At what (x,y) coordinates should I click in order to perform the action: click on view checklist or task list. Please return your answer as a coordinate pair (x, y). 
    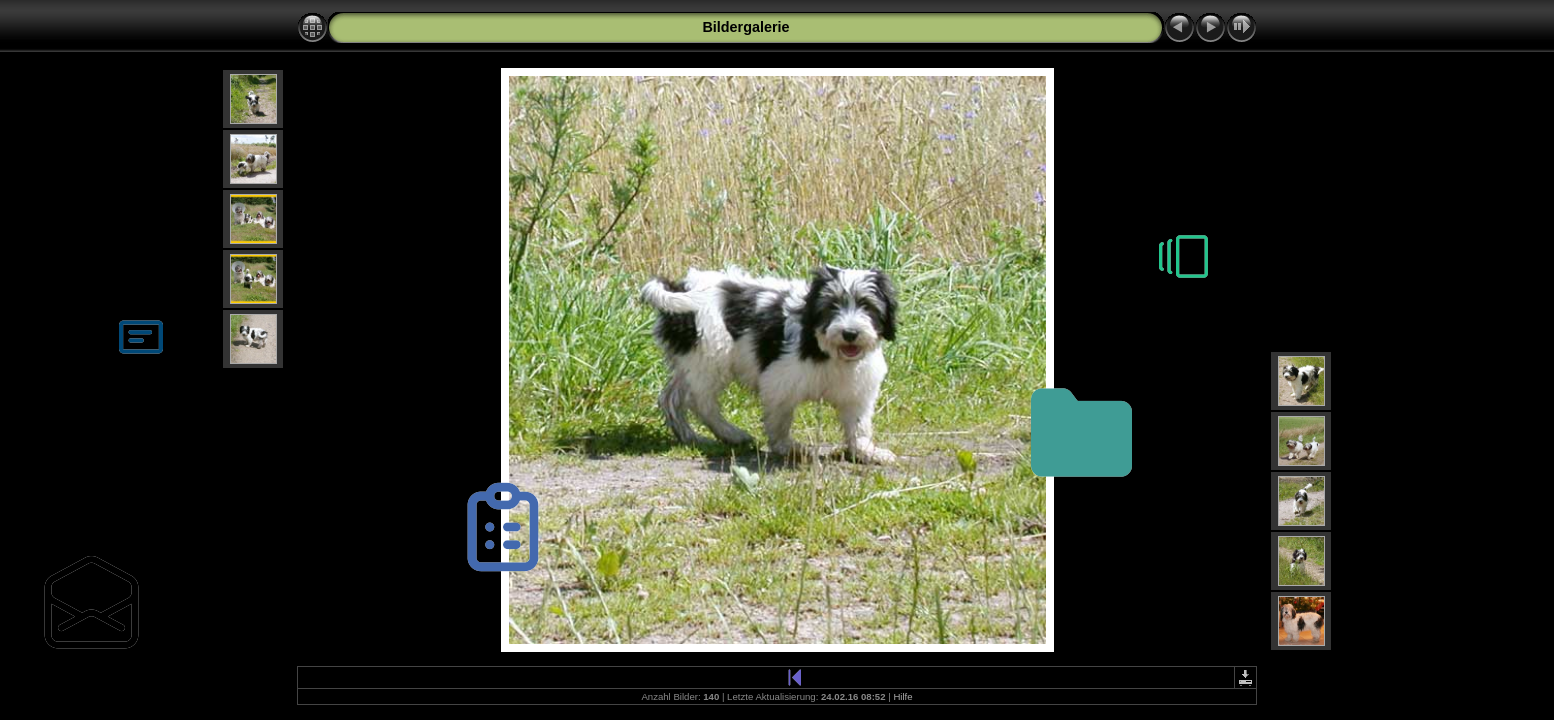
    Looking at the image, I should click on (503, 527).